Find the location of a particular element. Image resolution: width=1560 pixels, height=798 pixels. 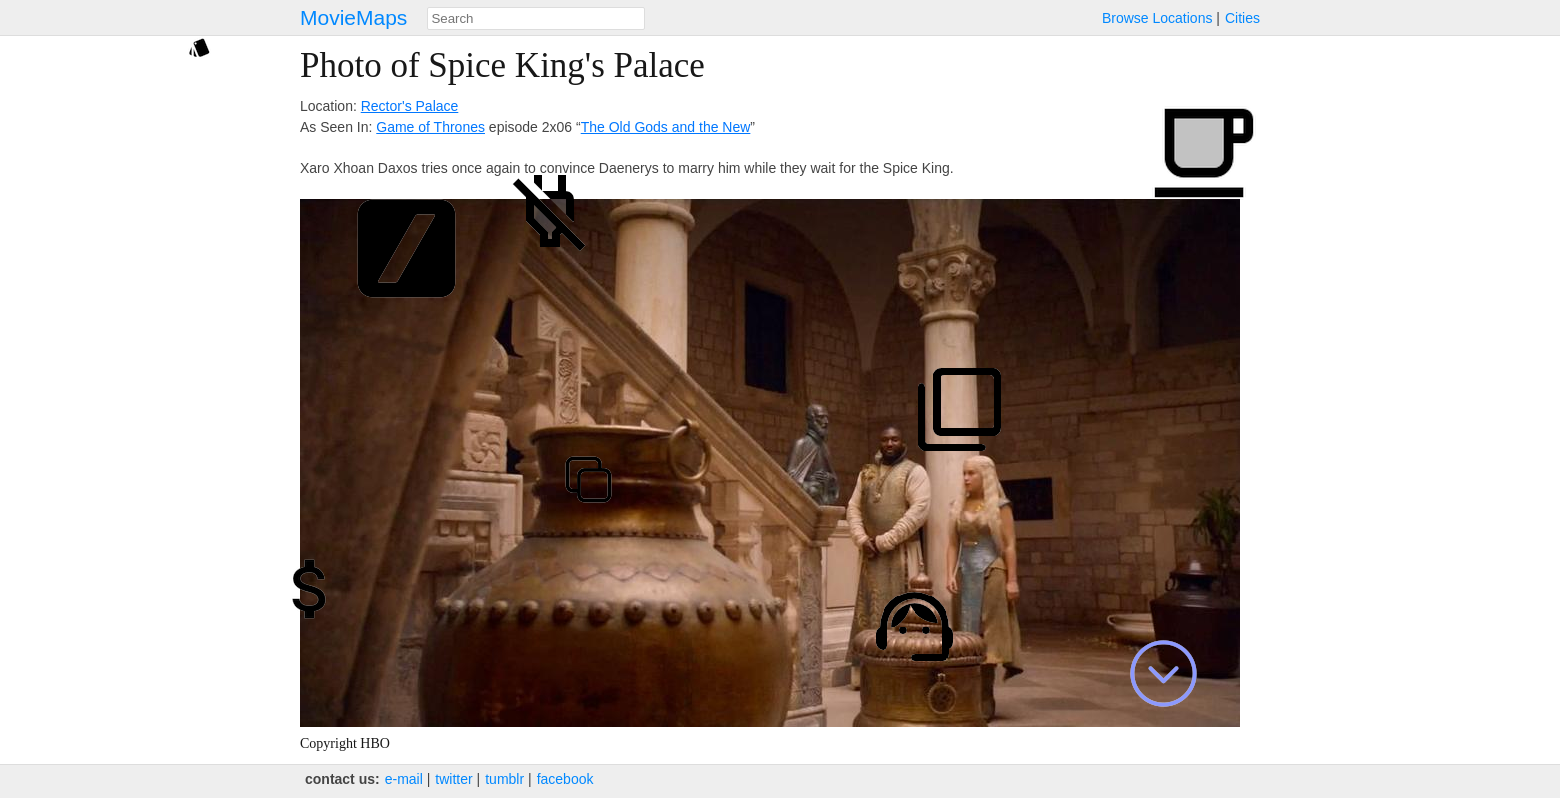

copy to clipboard is located at coordinates (588, 479).